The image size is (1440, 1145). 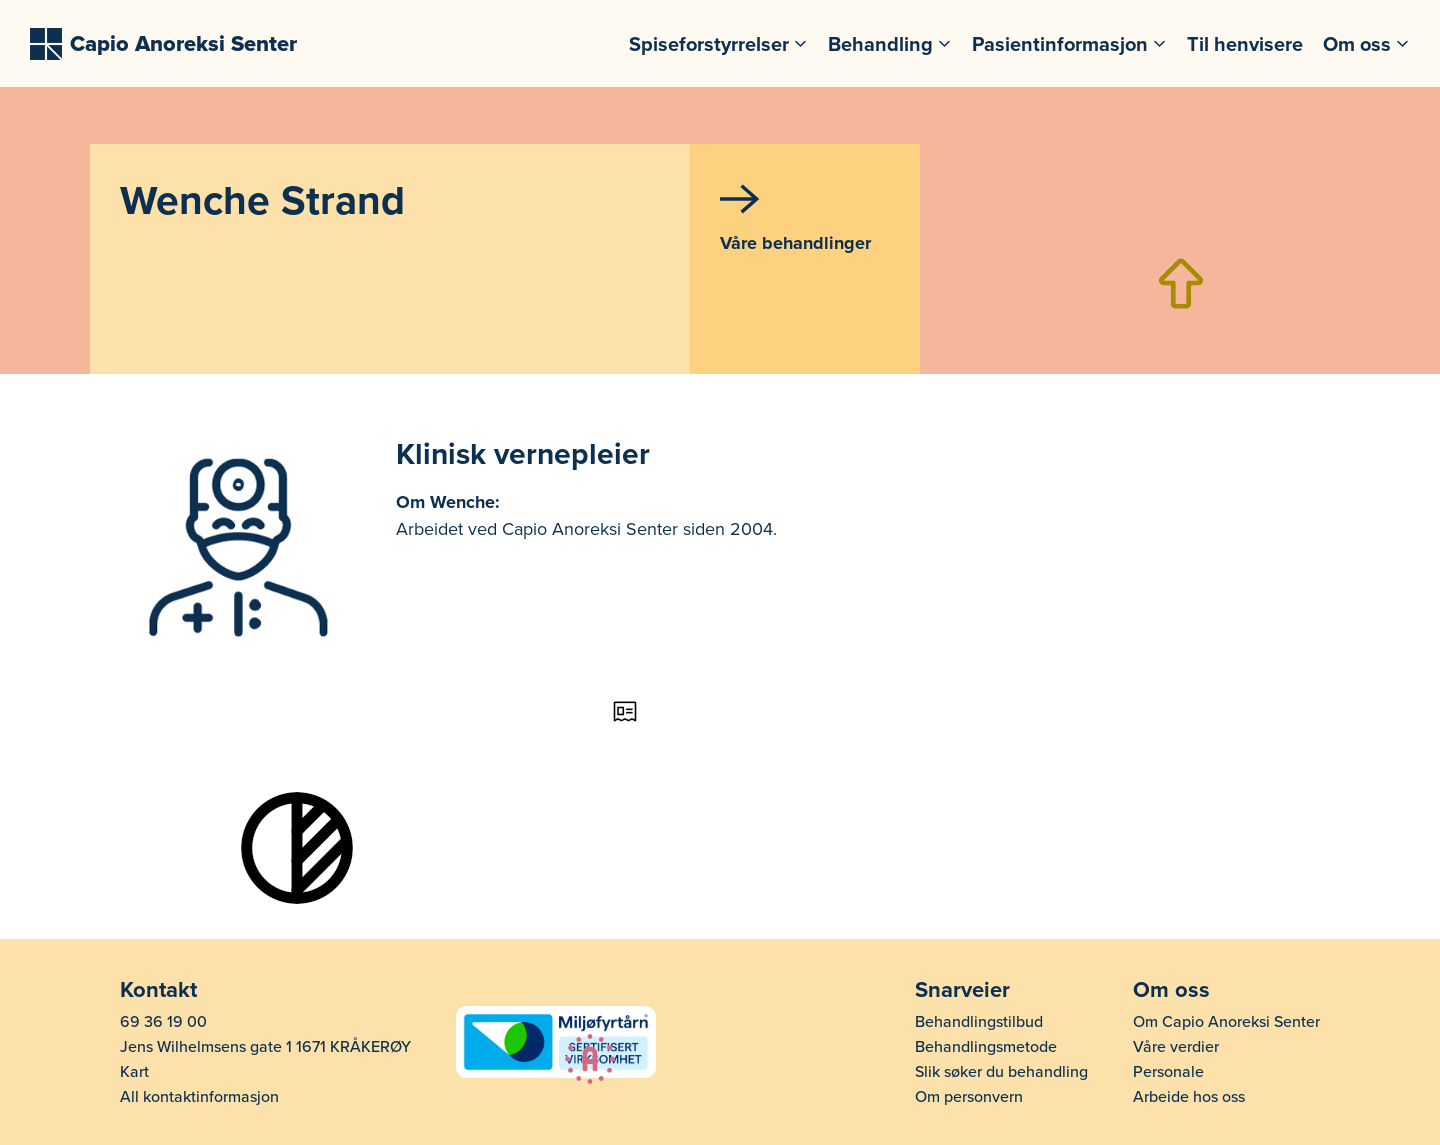 What do you see at coordinates (1181, 283) in the screenshot?
I see `upvote or like content` at bounding box center [1181, 283].